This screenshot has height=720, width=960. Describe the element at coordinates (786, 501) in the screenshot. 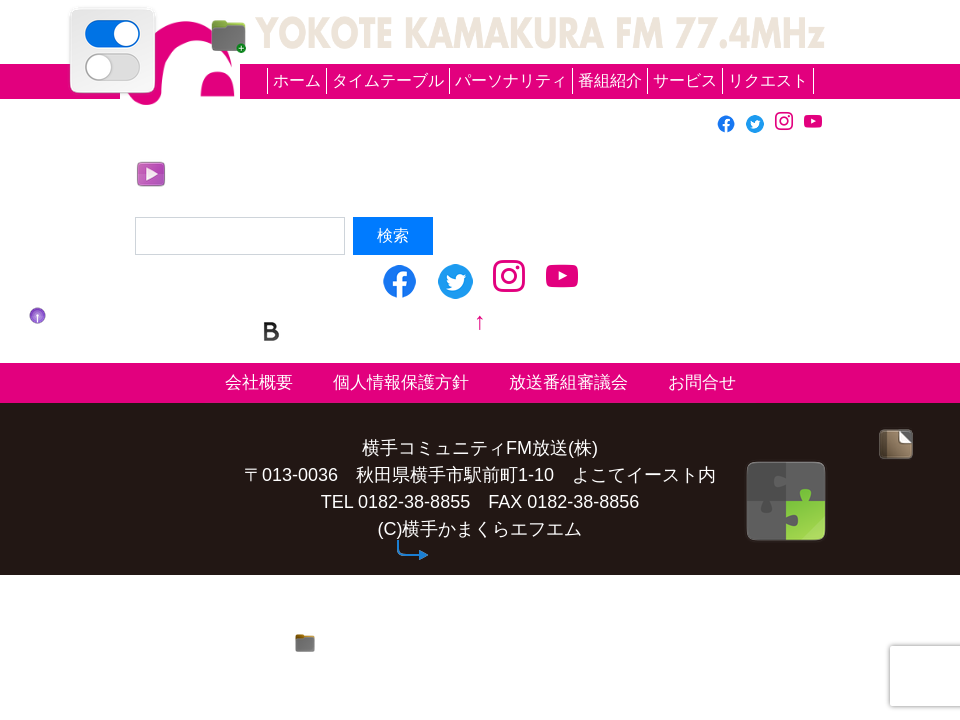

I see `open the extensions manager` at that location.